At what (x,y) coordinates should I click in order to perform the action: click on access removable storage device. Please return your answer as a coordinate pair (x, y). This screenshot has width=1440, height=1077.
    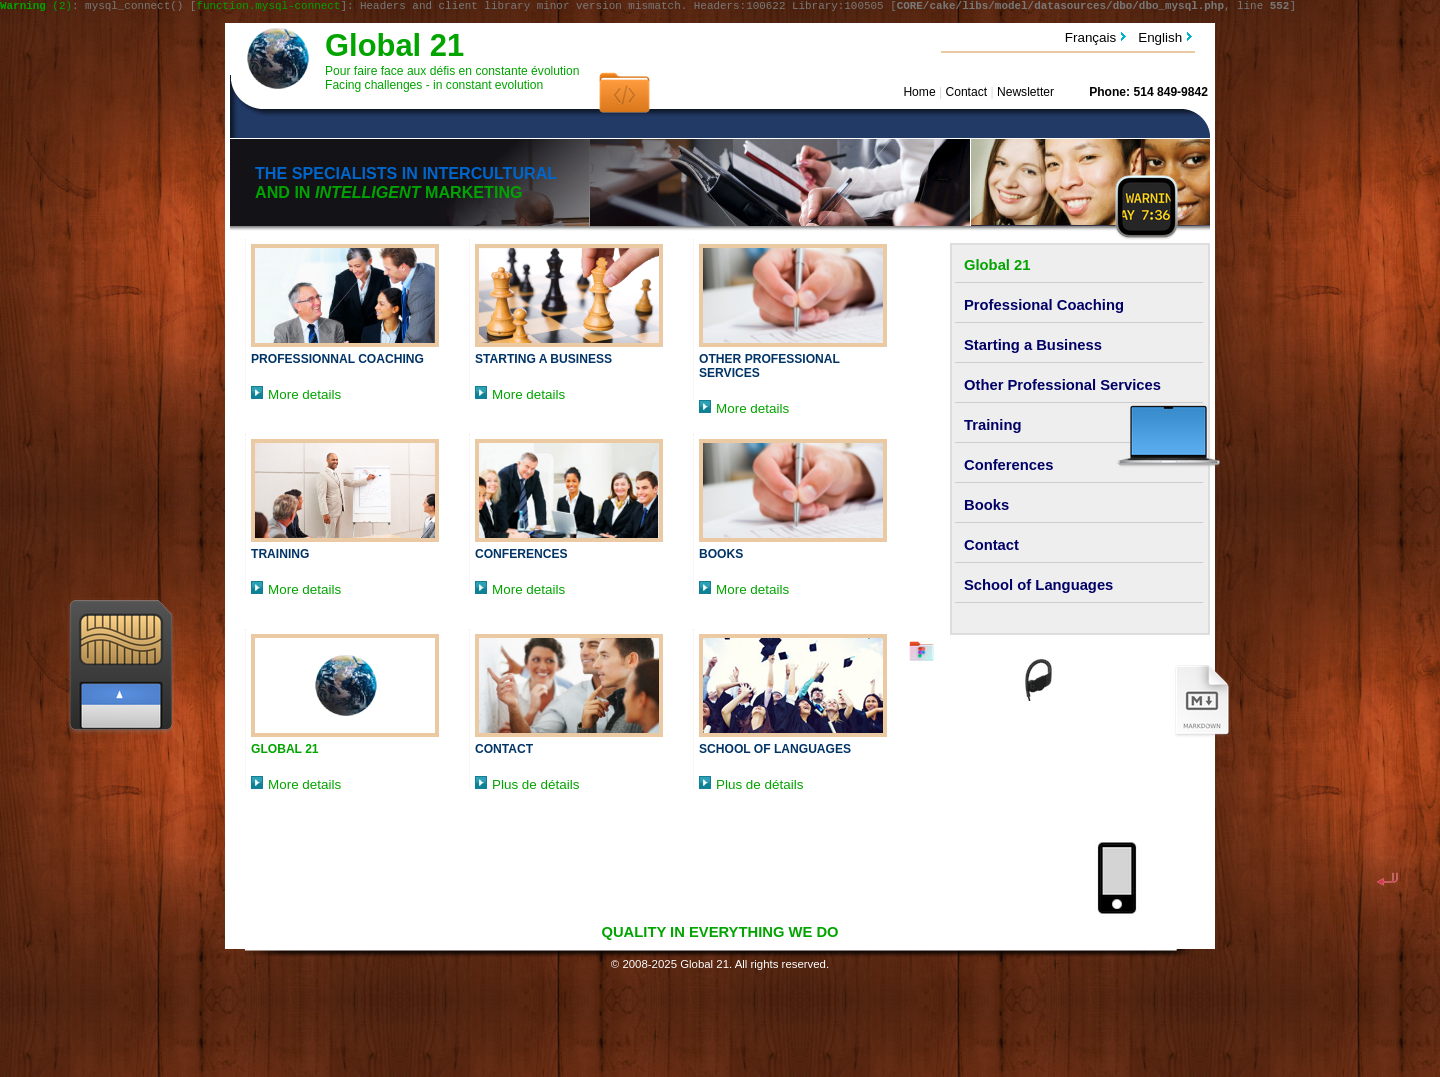
    Looking at the image, I should click on (121, 666).